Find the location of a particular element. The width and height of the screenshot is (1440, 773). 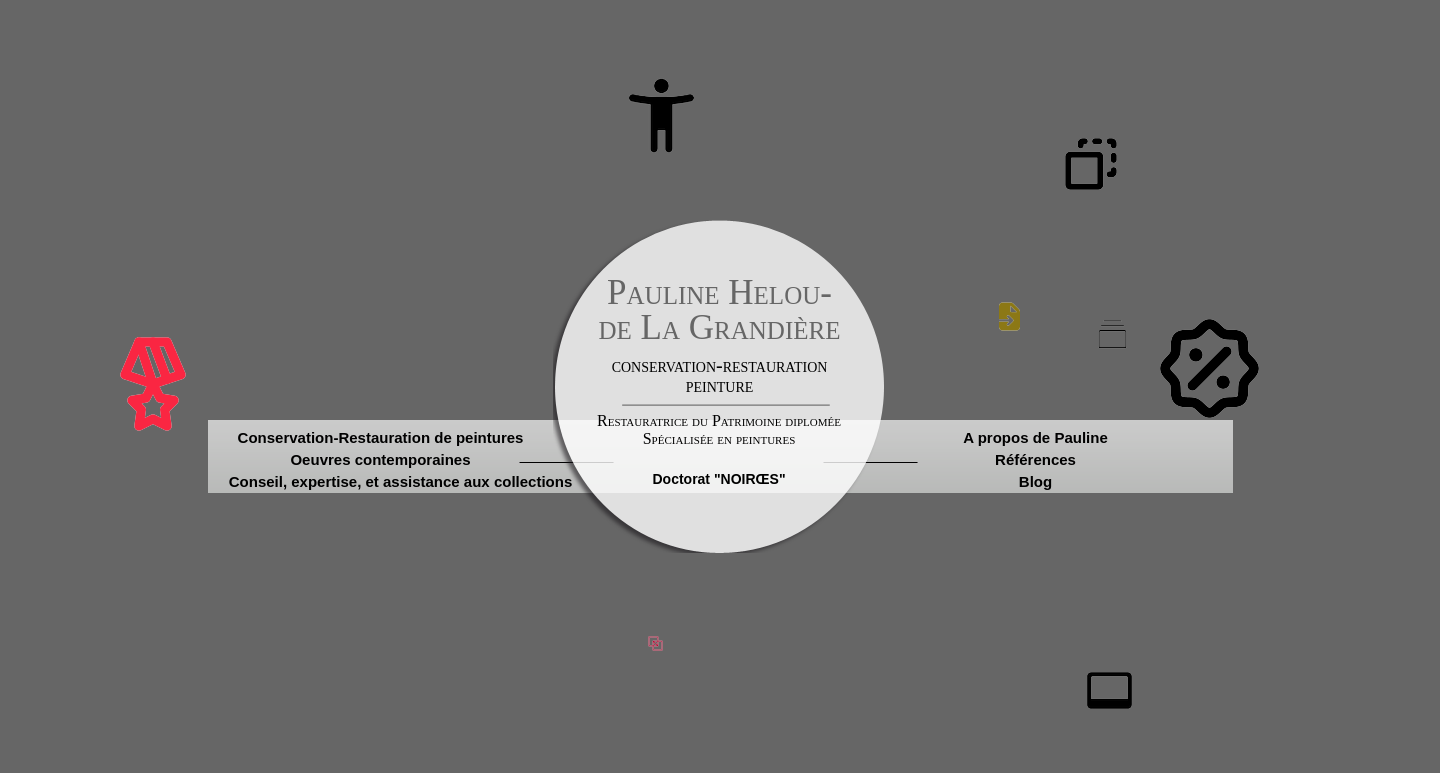

import a file from another location is located at coordinates (1009, 316).